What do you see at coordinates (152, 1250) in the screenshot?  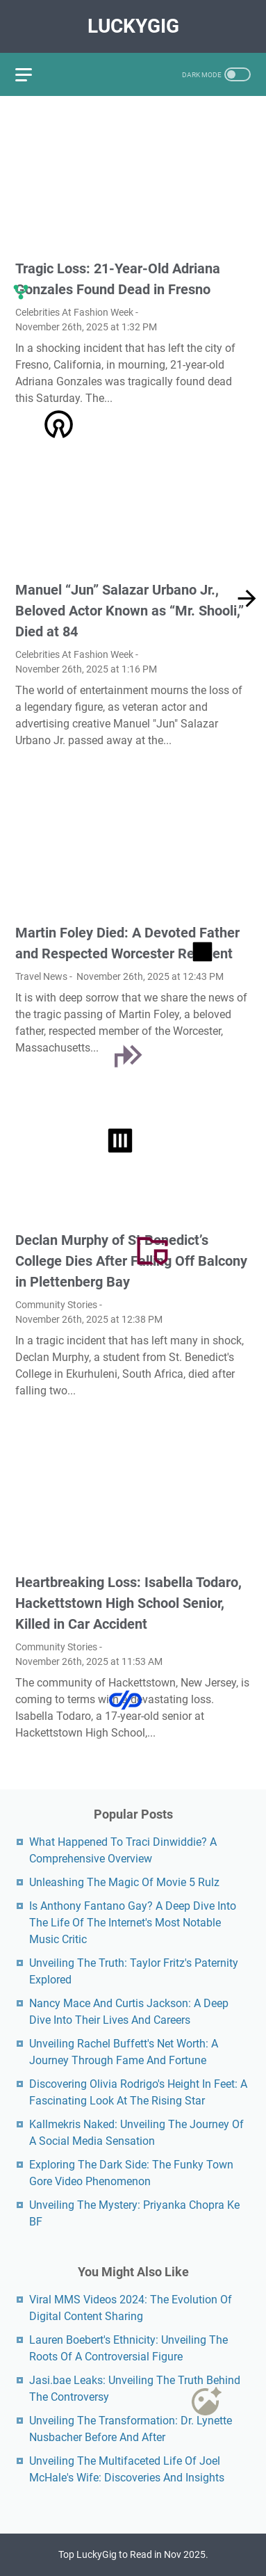 I see `access protected or secure files` at bounding box center [152, 1250].